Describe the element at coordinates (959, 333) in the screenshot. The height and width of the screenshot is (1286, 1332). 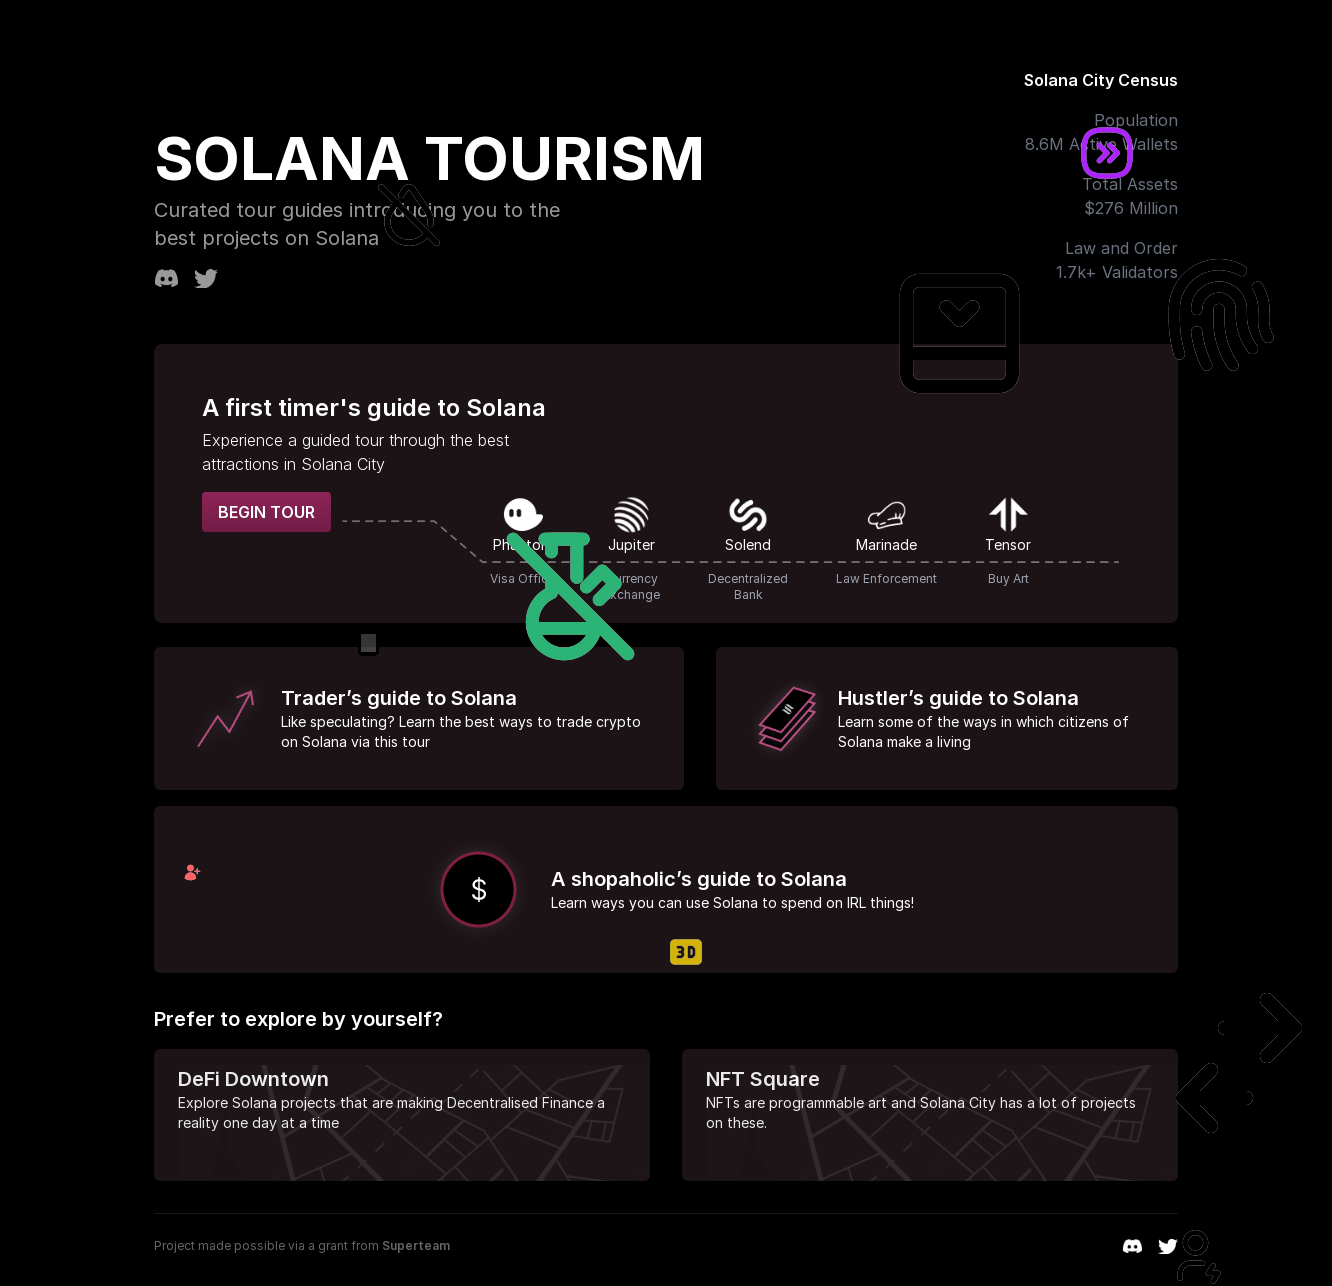
I see `collapse the bottom panel or toolbar` at that location.